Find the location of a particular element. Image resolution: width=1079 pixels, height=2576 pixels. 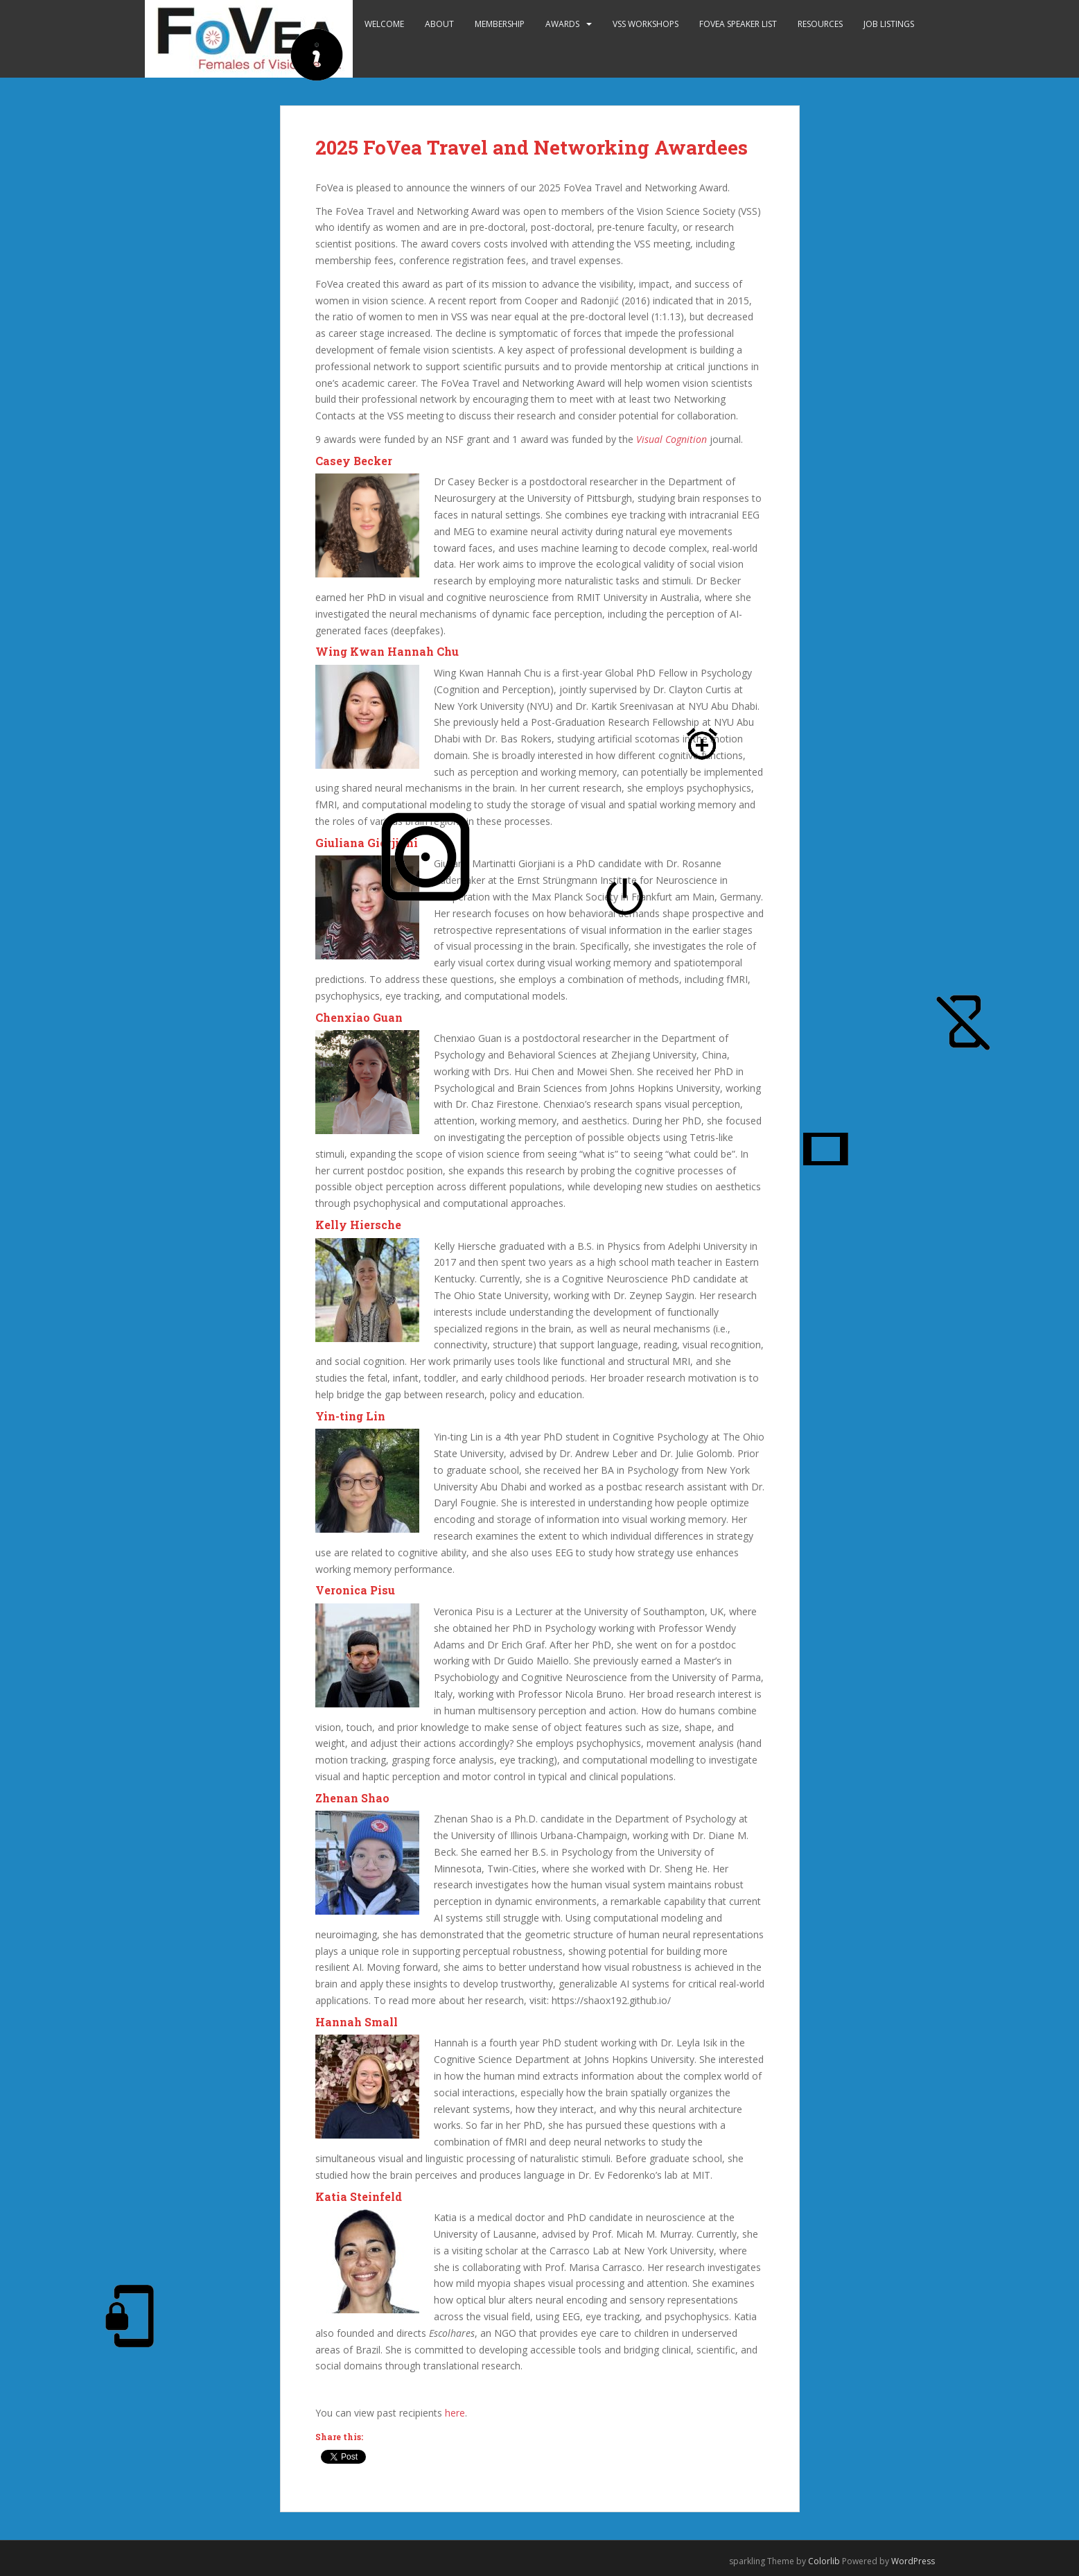

turn off or shut down the device is located at coordinates (624, 896).